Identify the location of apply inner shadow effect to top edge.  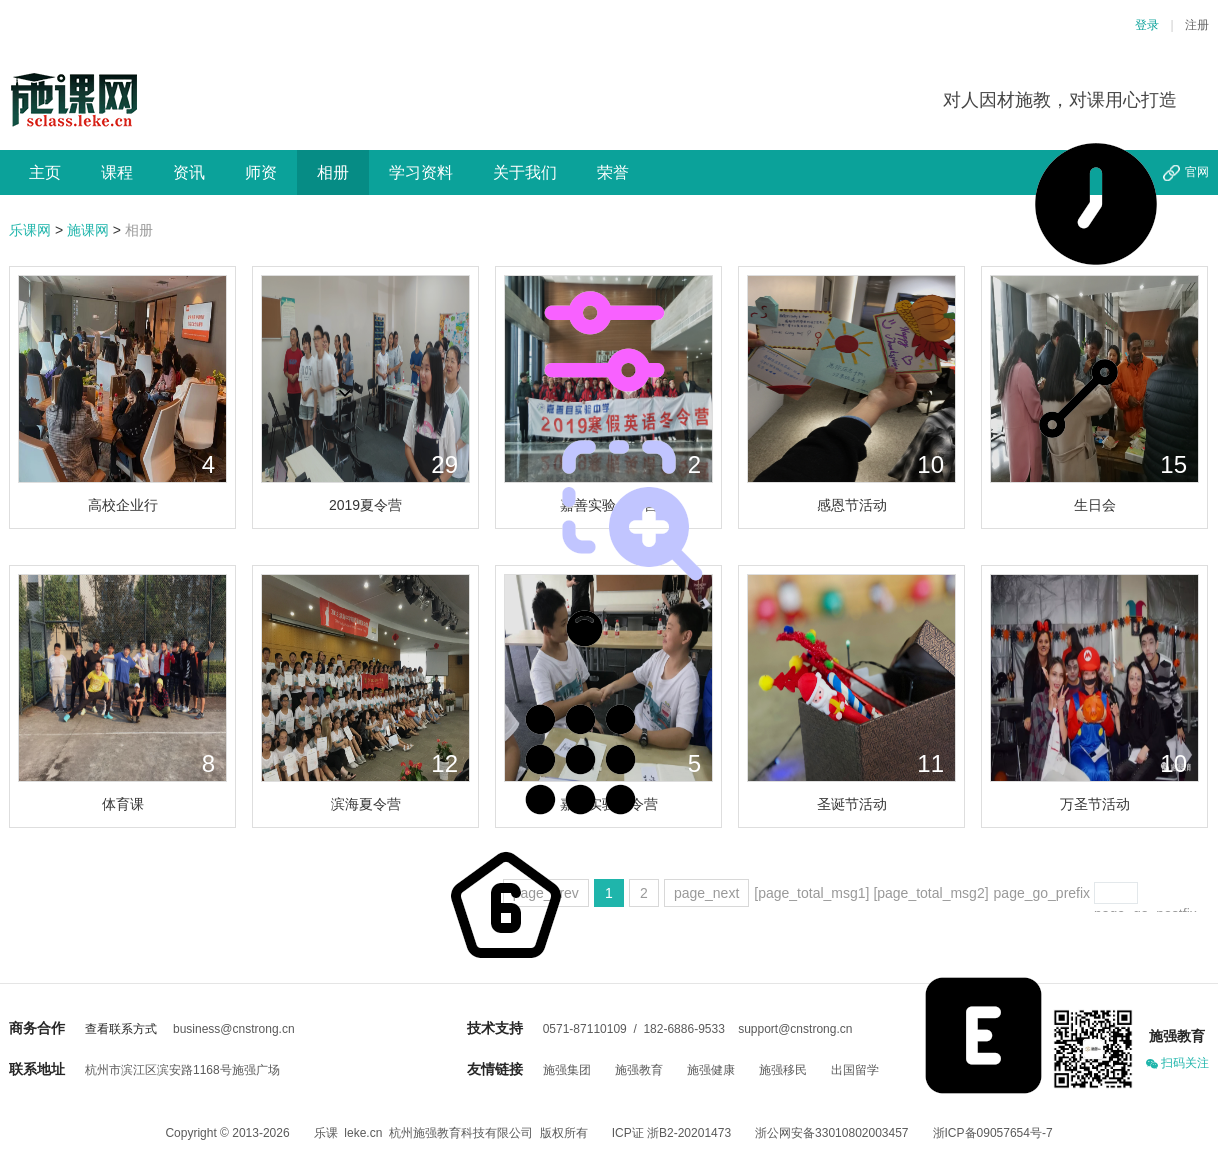
(584, 628).